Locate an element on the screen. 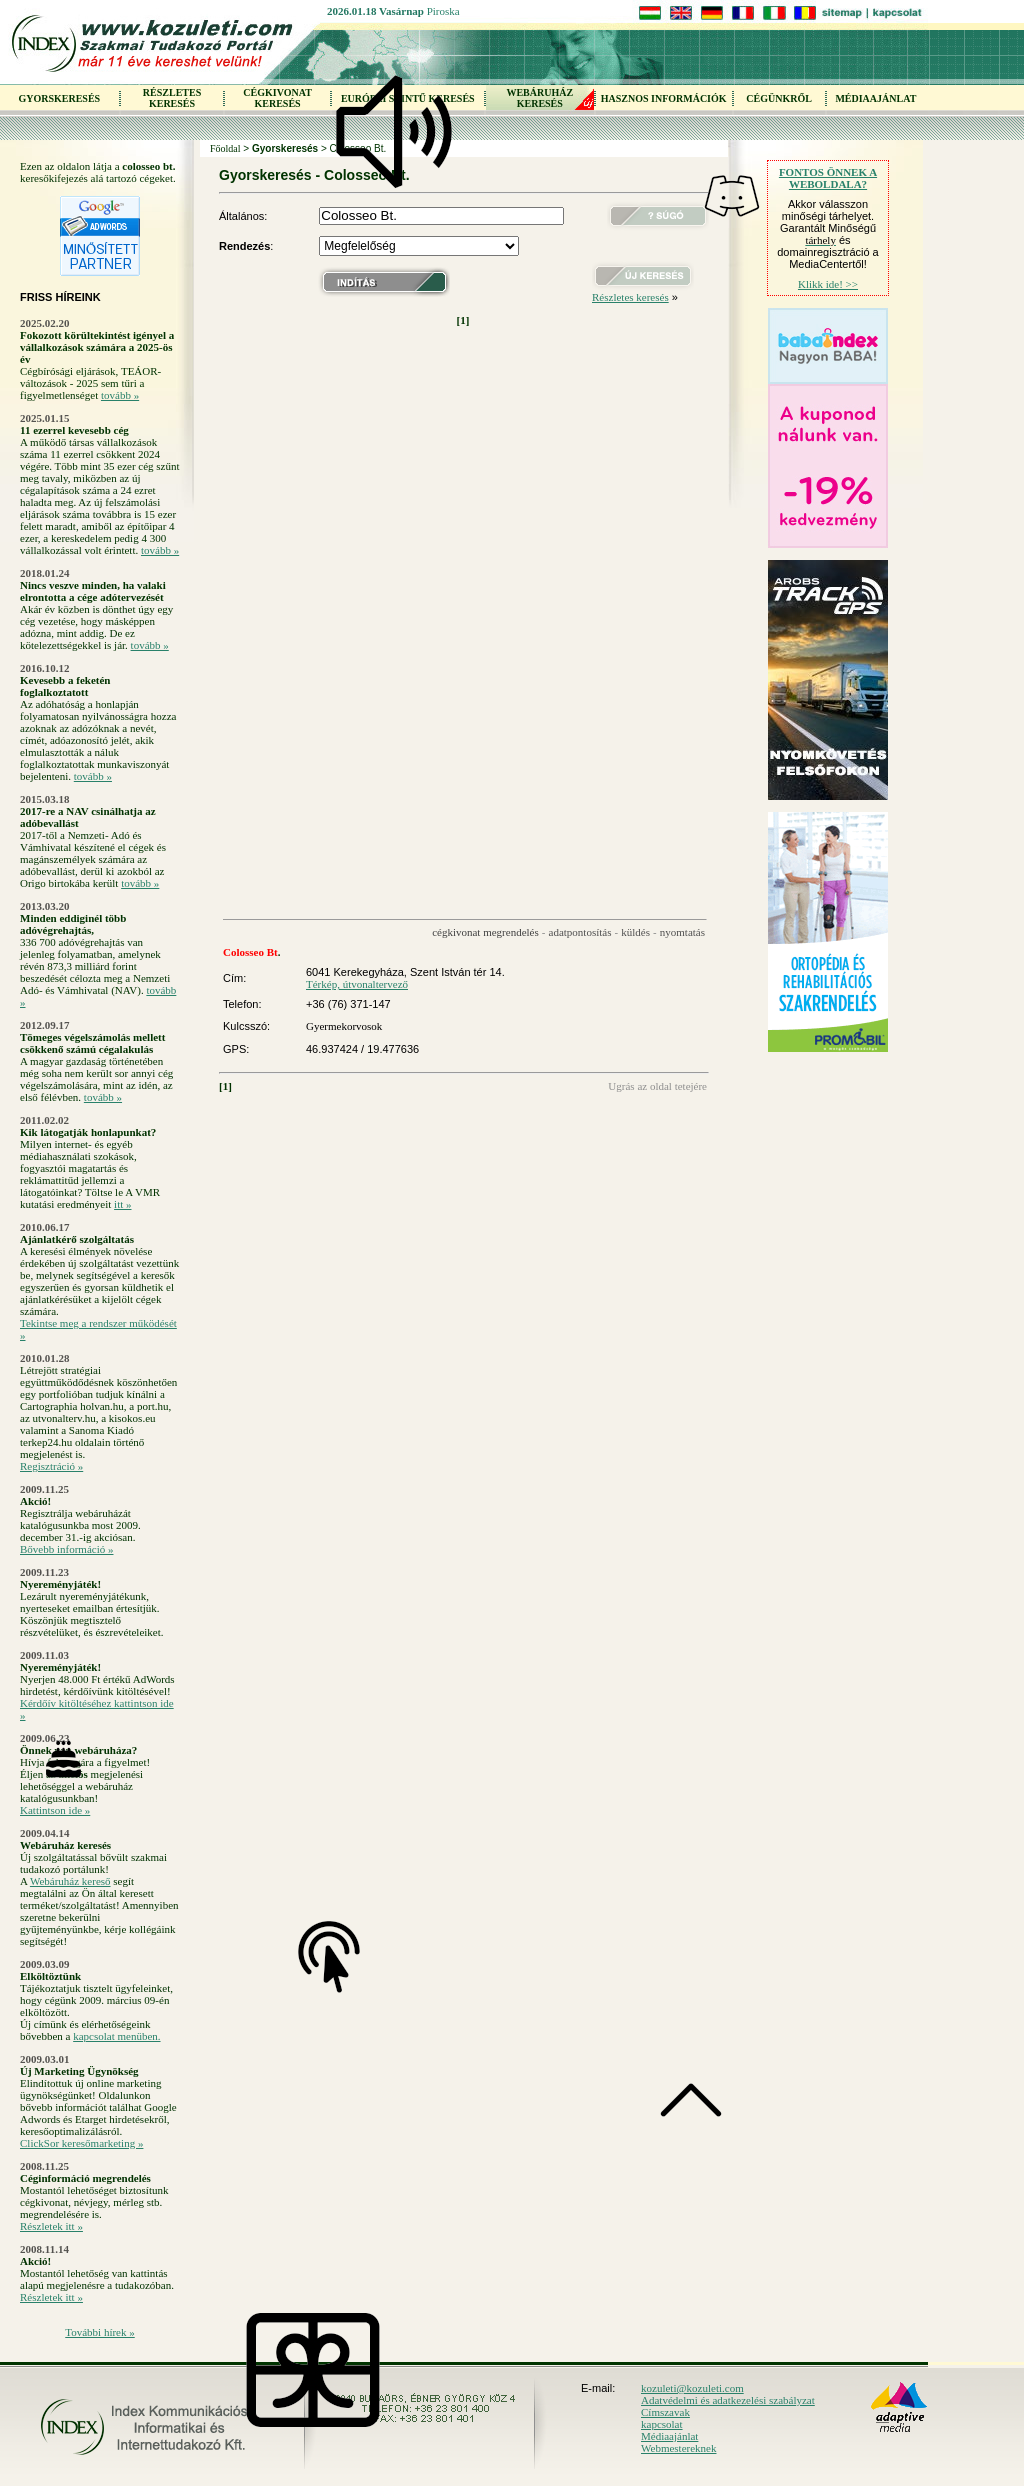 Image resolution: width=1024 pixels, height=2486 pixels. view or send a gift is located at coordinates (313, 2370).